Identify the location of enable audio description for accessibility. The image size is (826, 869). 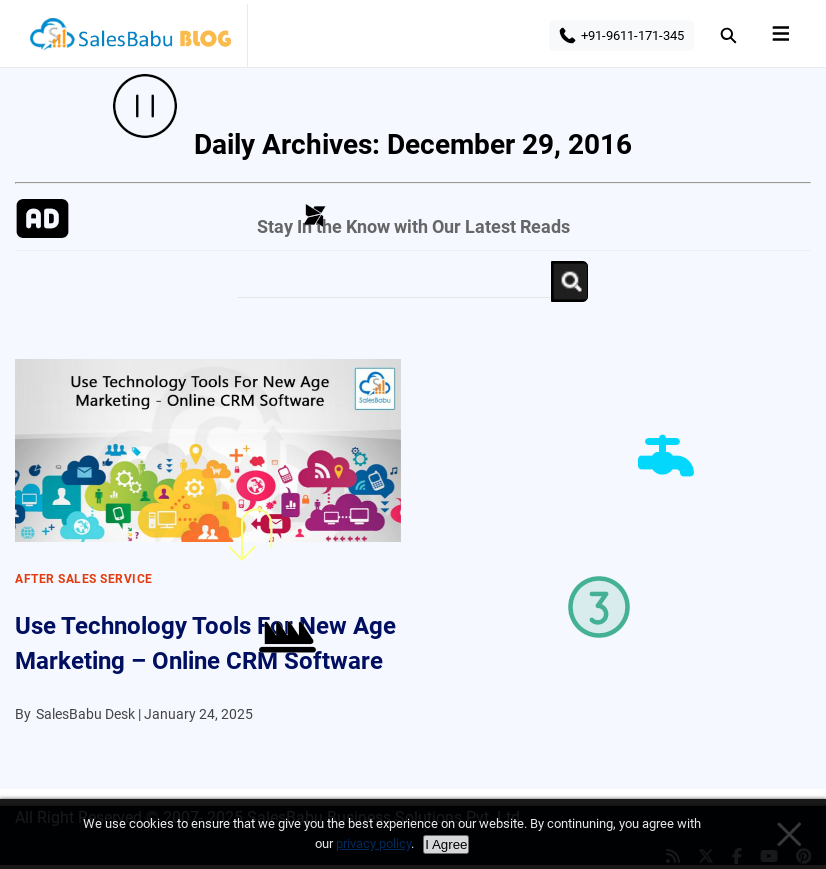
(42, 218).